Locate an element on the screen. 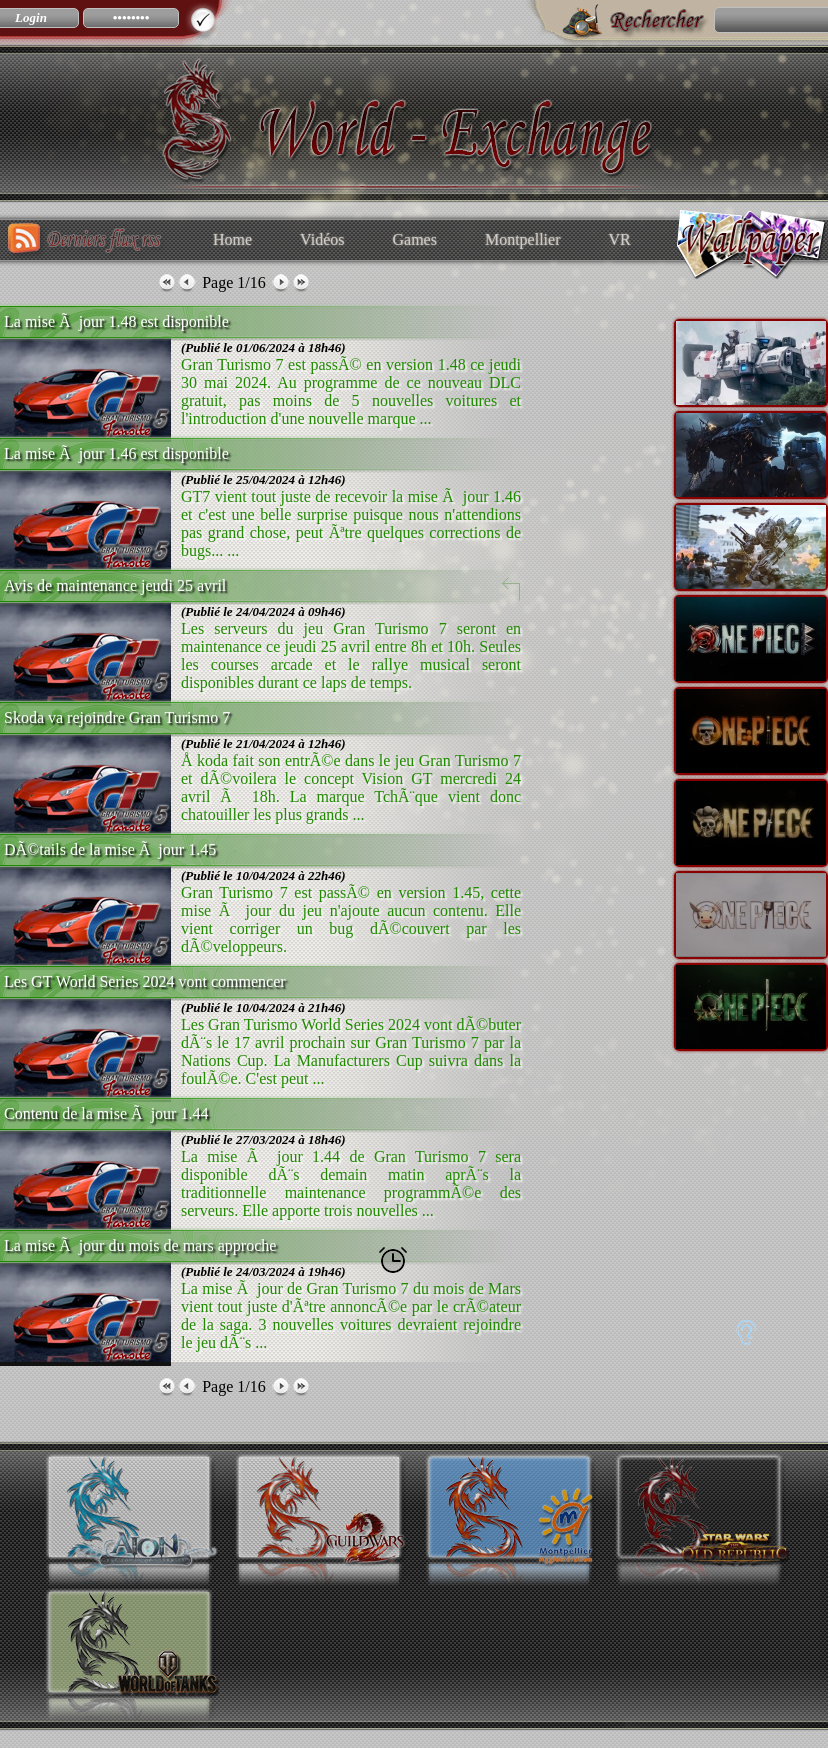 This screenshot has height=1748, width=828. set an alarm or timer is located at coordinates (393, 1260).